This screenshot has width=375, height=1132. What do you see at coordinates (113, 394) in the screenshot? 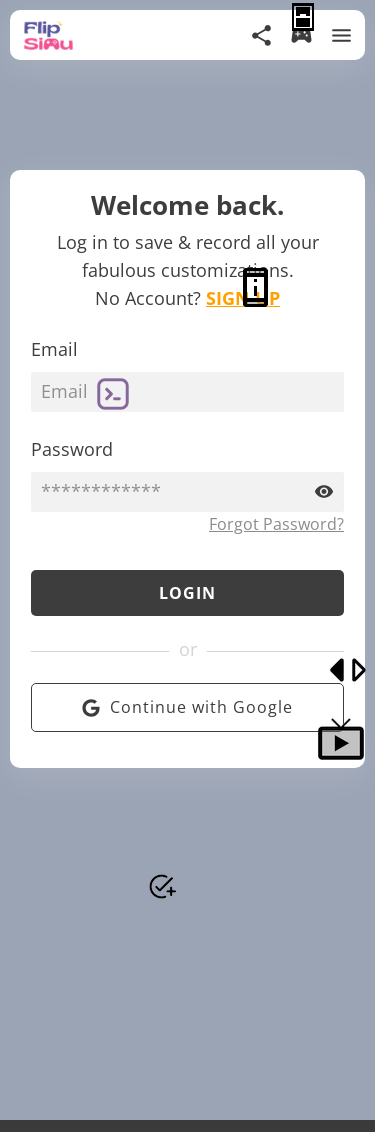
I see `tabler icons brand logo` at bounding box center [113, 394].